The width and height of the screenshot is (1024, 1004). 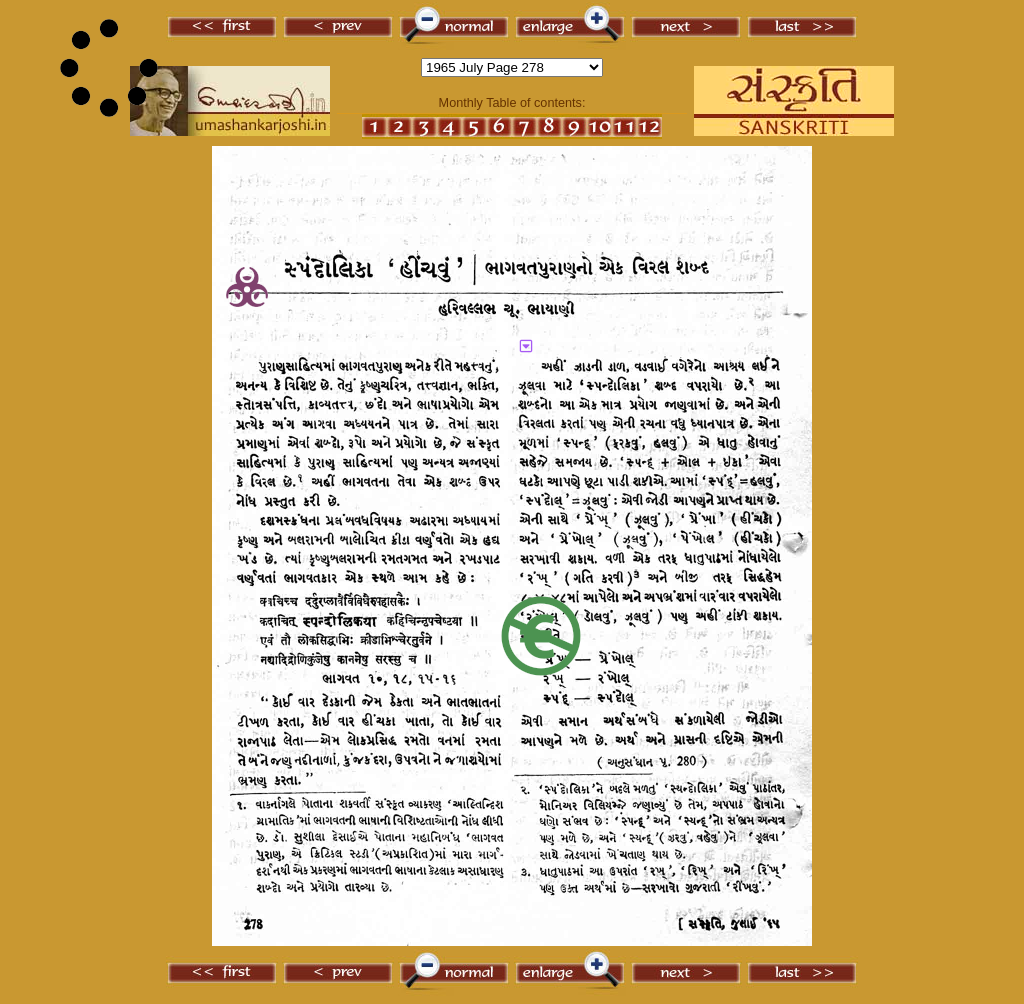 I want to click on indicates non-commercial use license for european content, so click(x=541, y=636).